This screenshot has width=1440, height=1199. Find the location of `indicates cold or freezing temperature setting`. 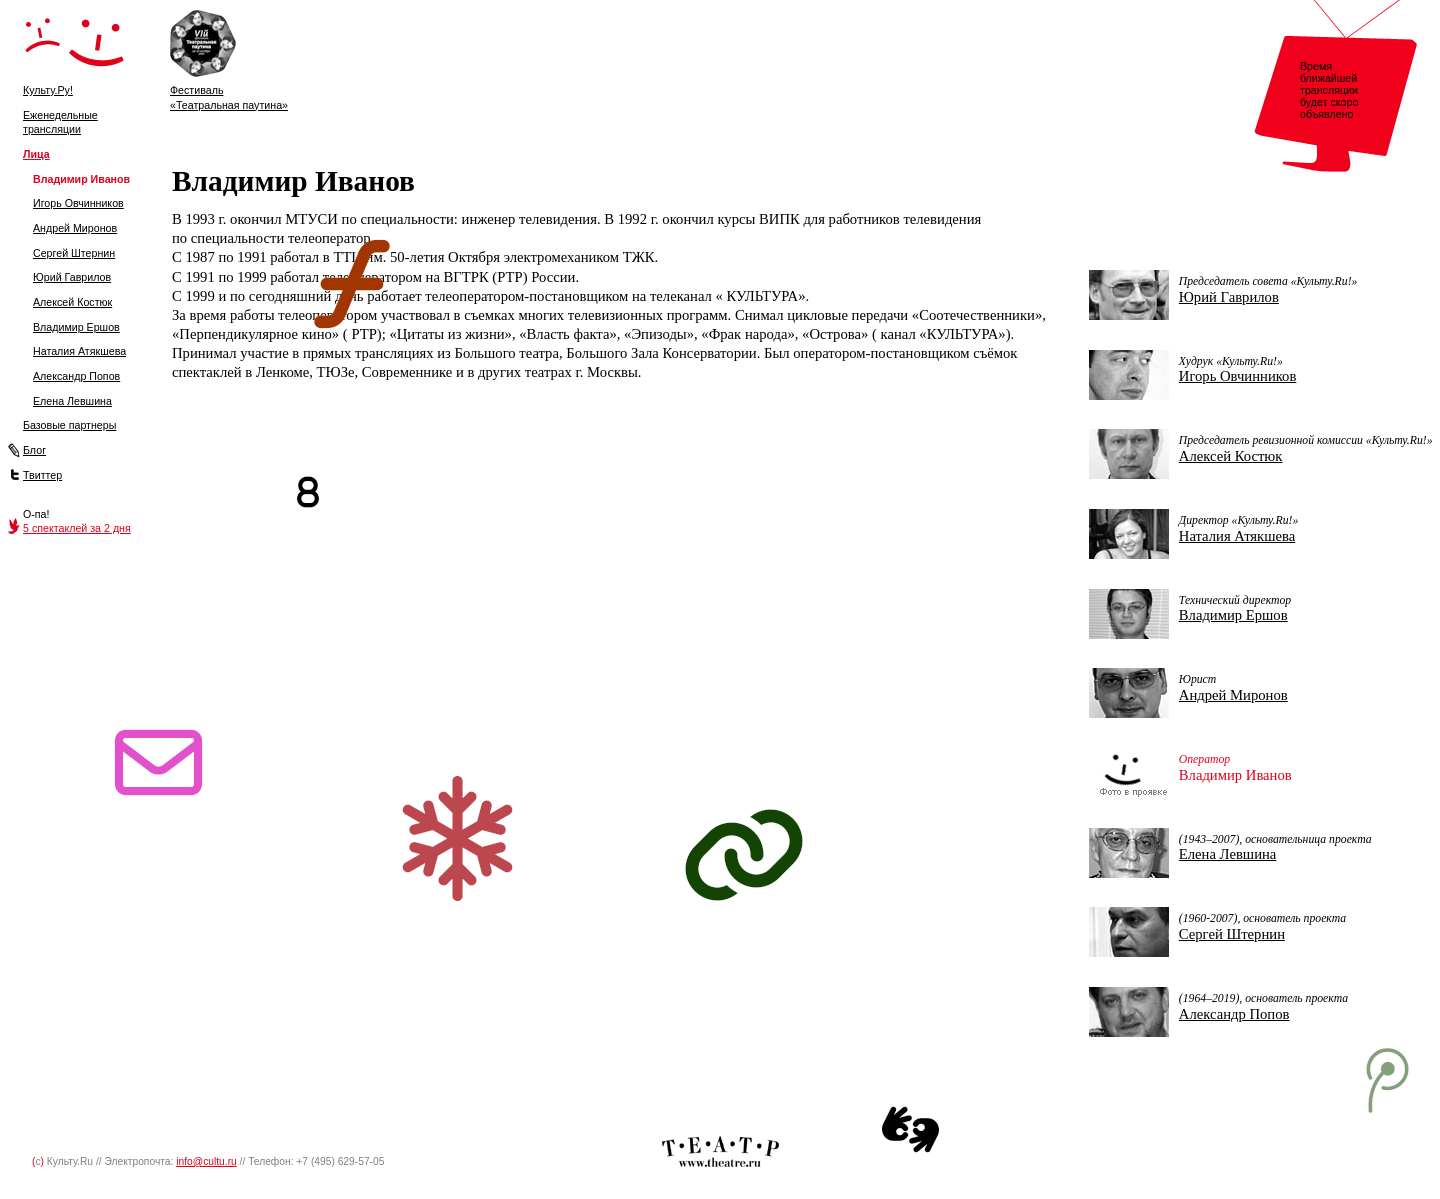

indicates cold or freezing temperature setting is located at coordinates (457, 838).